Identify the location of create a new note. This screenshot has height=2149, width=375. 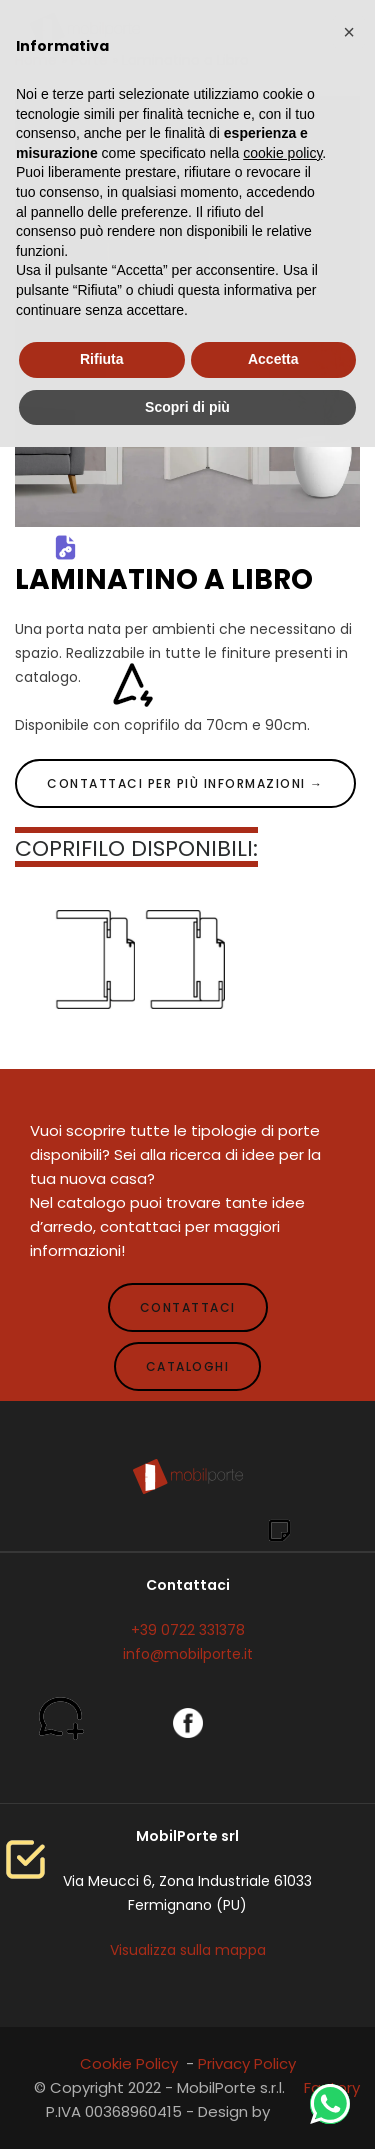
(279, 1530).